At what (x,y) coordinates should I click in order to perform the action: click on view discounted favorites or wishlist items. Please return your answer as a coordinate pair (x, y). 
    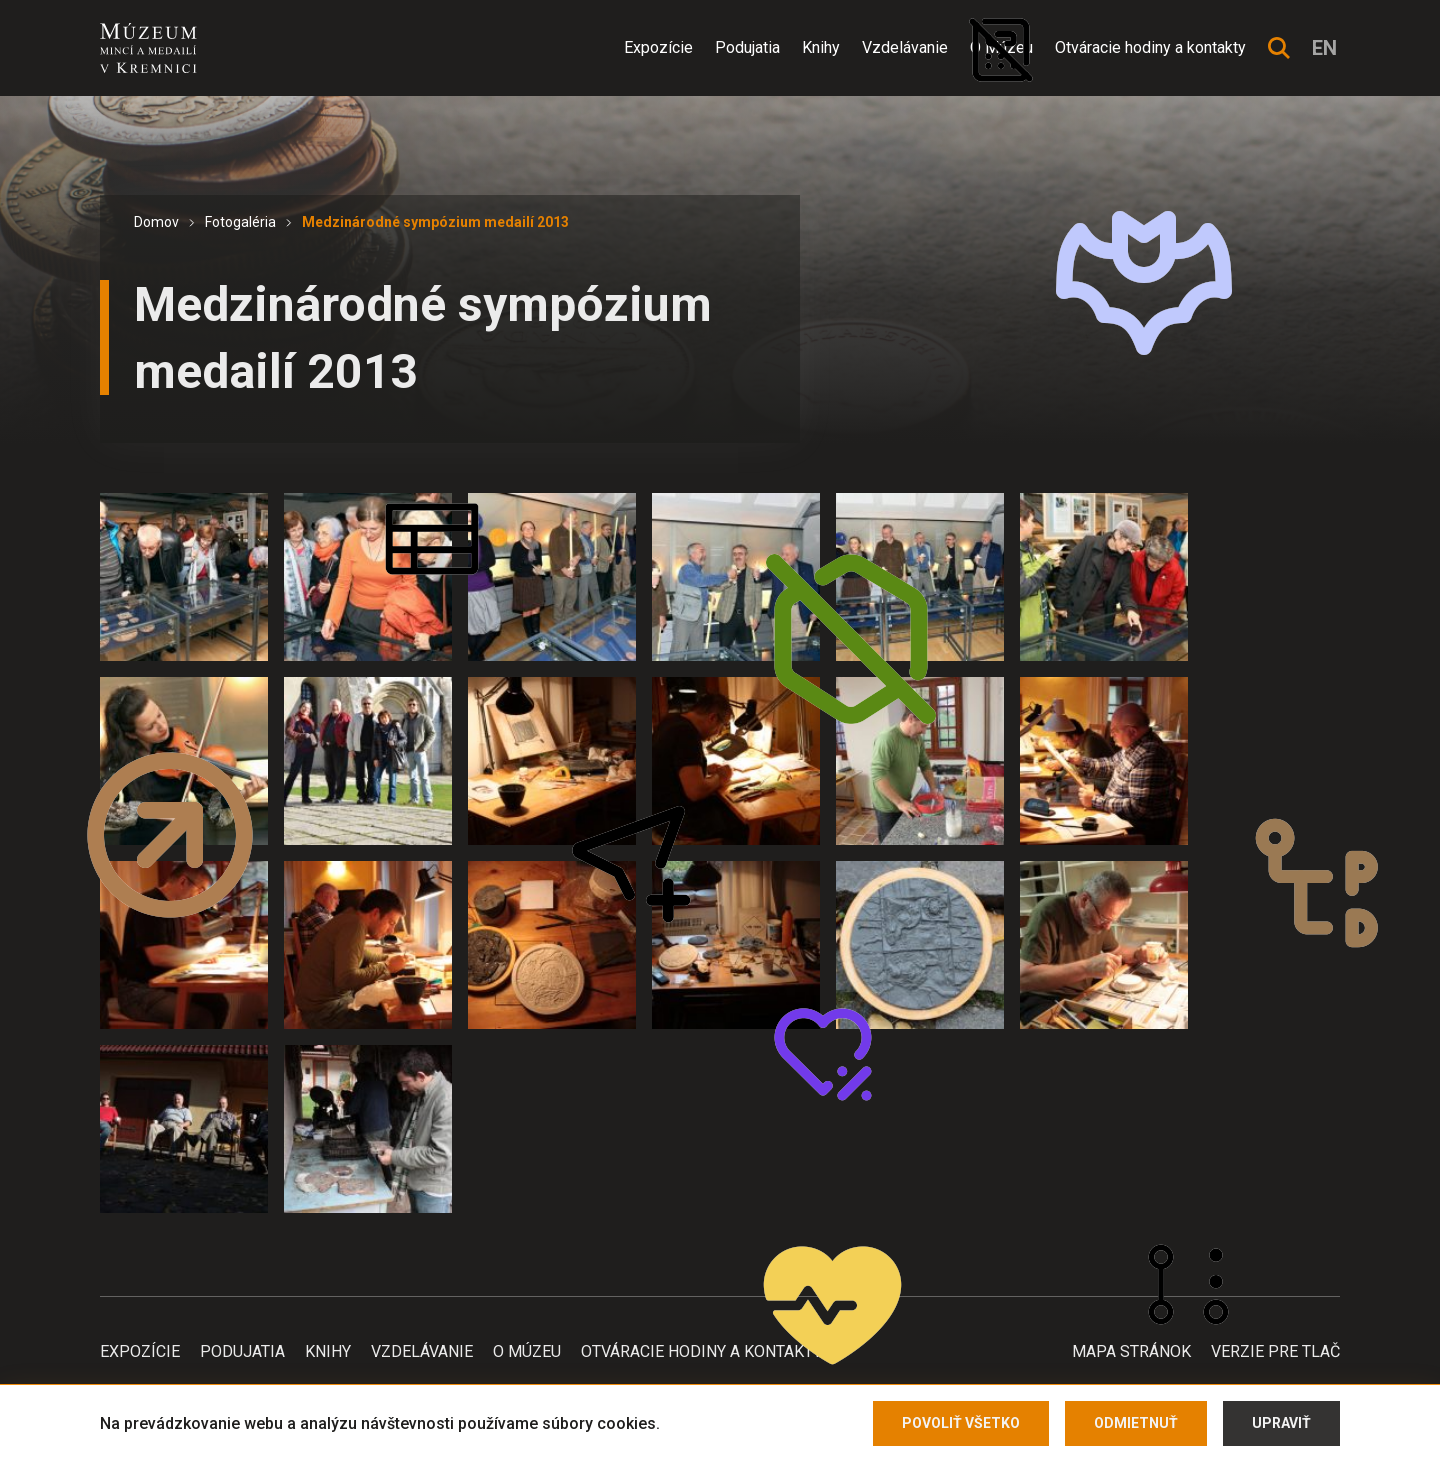
    Looking at the image, I should click on (823, 1052).